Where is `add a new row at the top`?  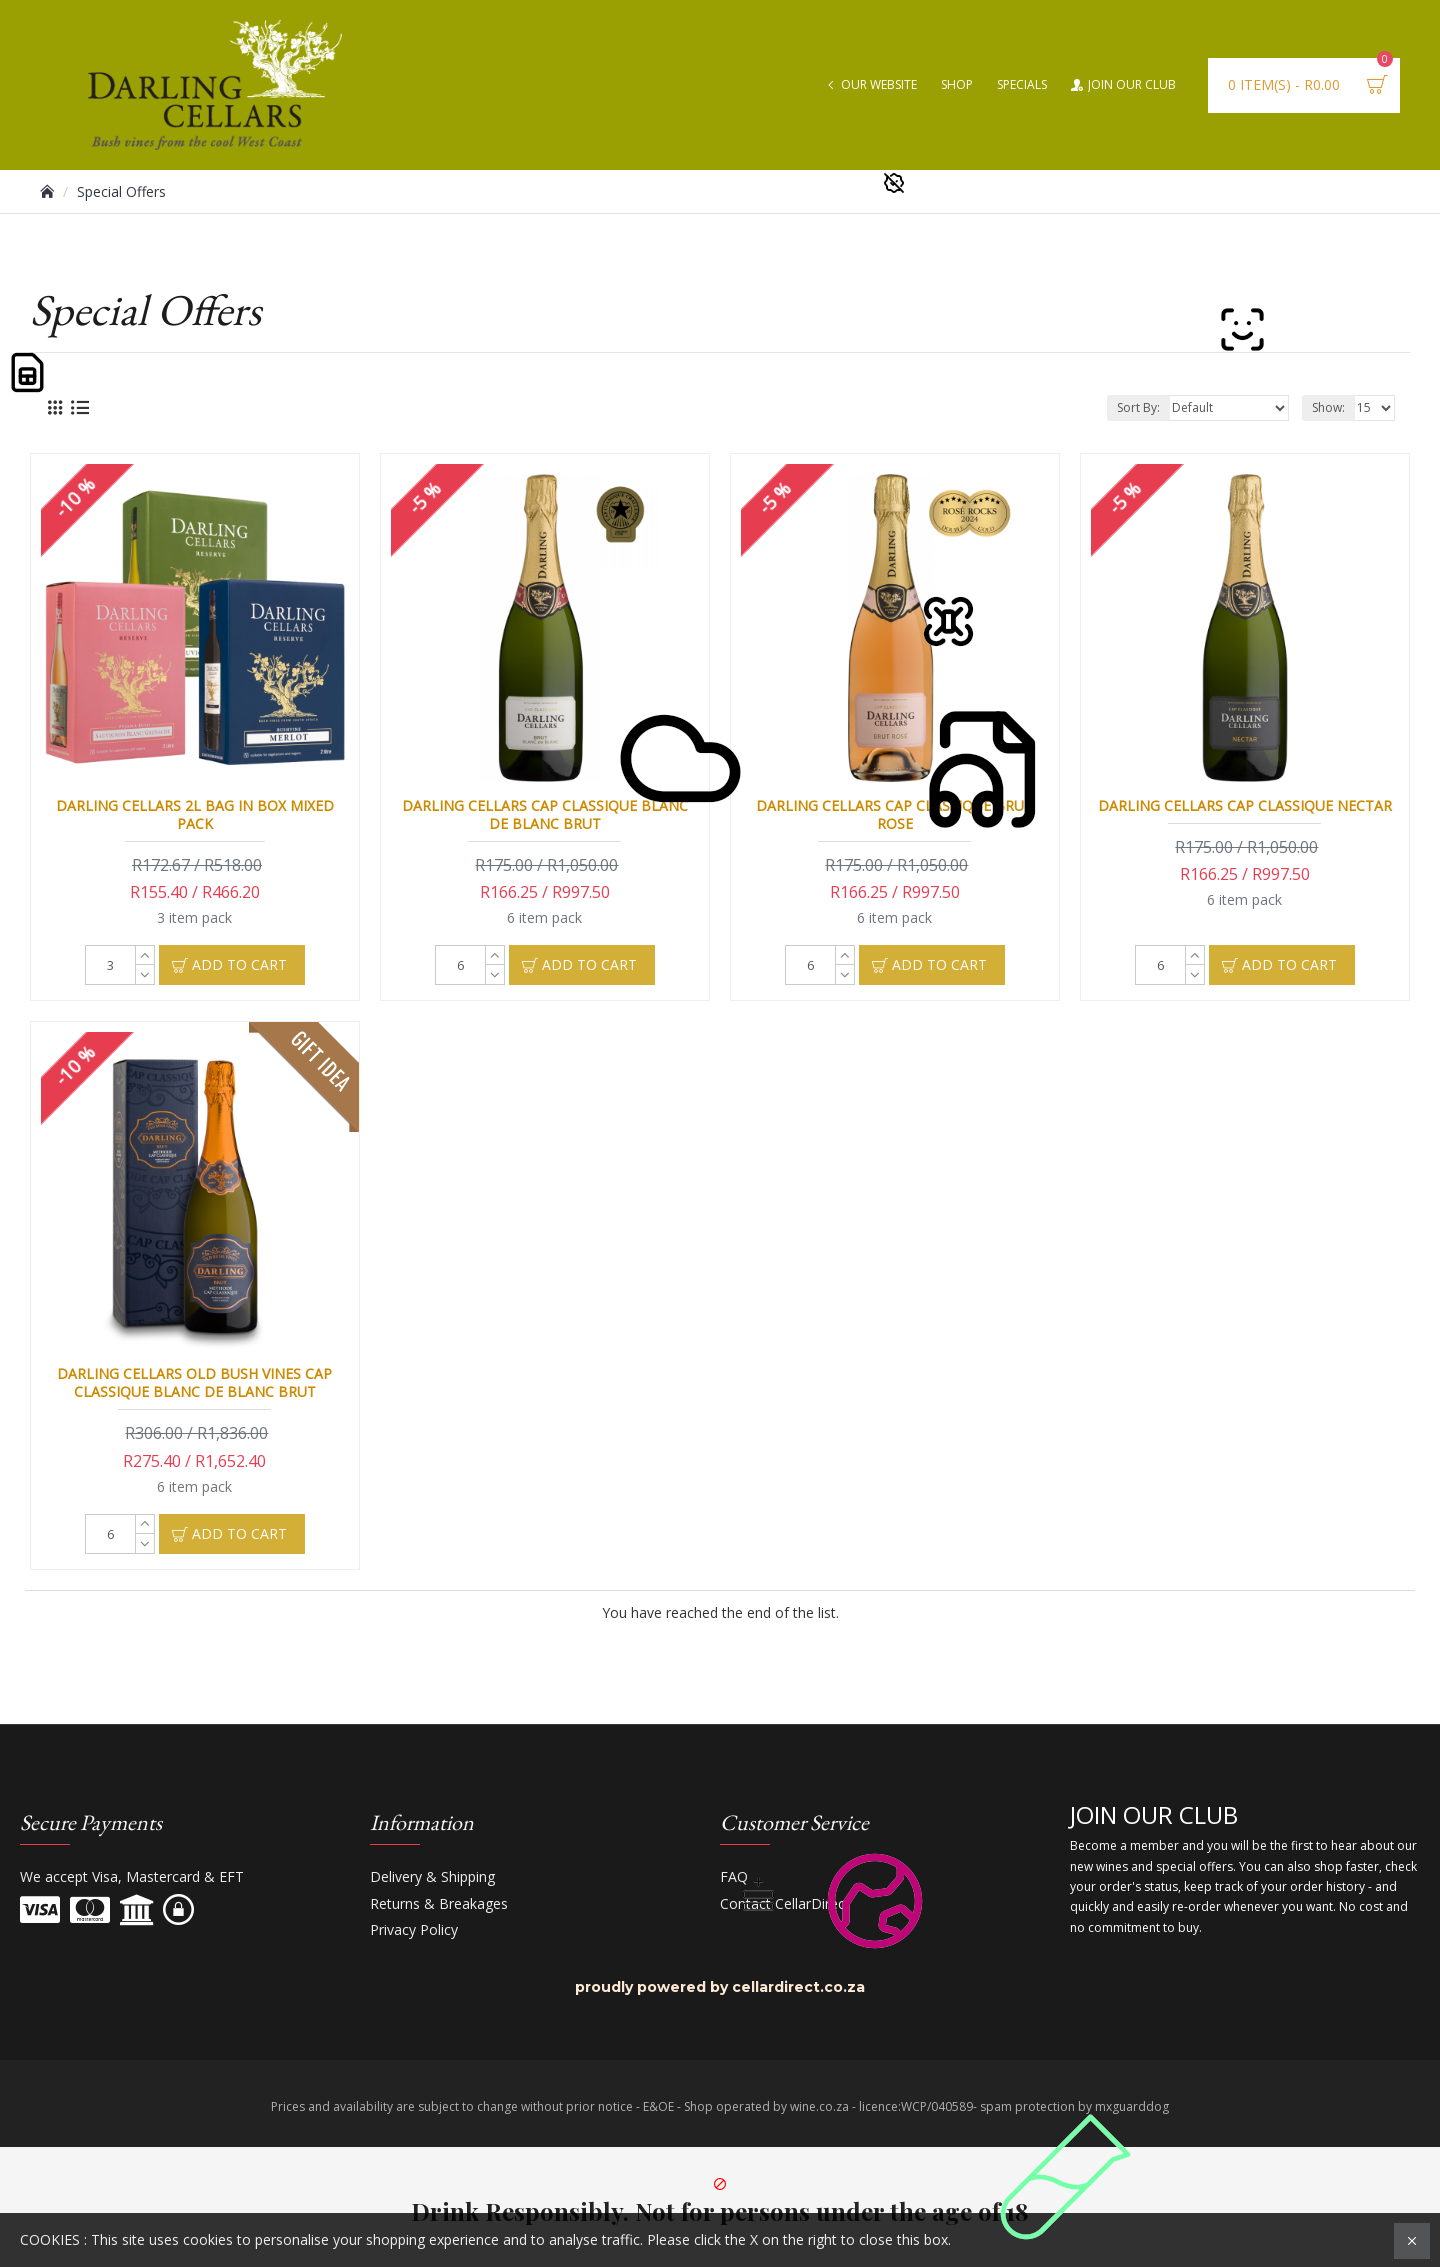 add a new row at the top is located at coordinates (758, 1896).